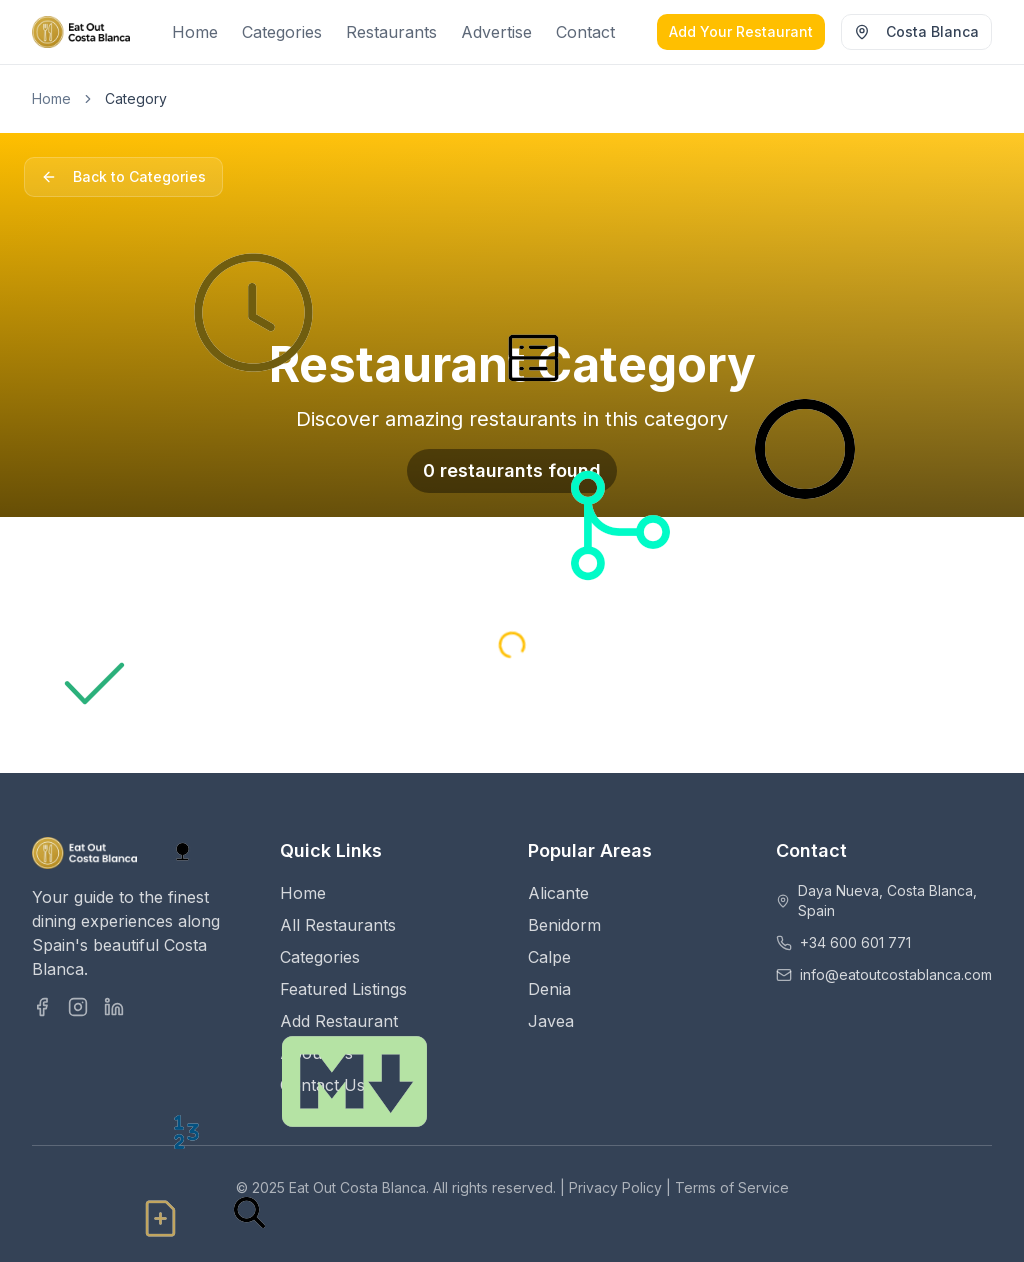 Image resolution: width=1024 pixels, height=1262 pixels. What do you see at coordinates (805, 449) in the screenshot?
I see `indicates 0% progress or empty state` at bounding box center [805, 449].